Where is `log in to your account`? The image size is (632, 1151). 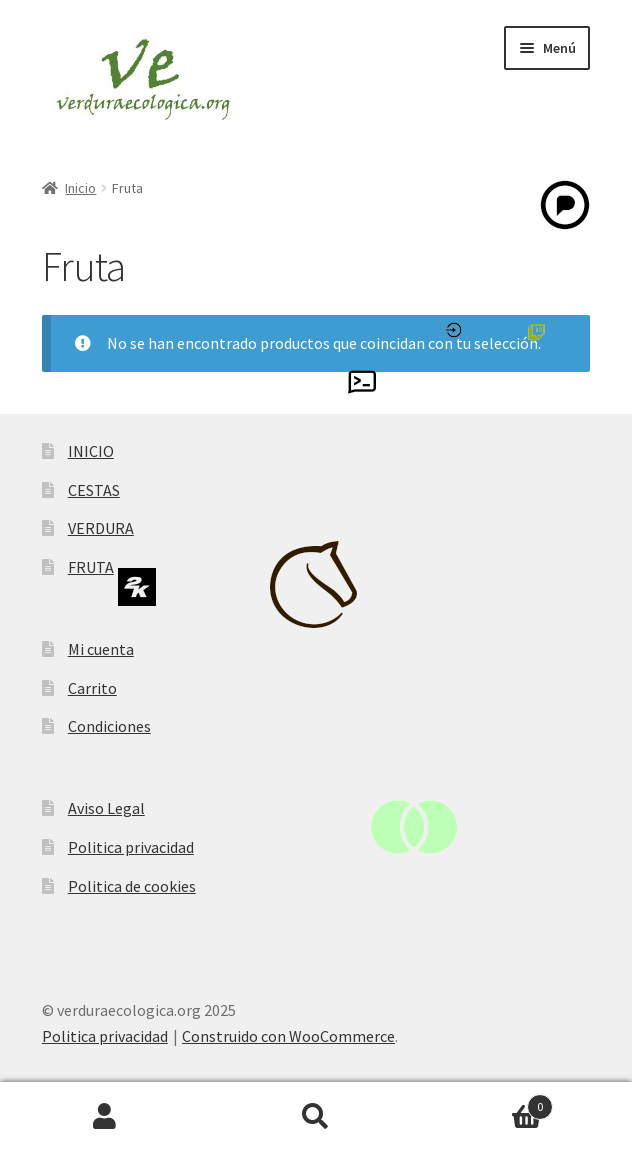 log in to your account is located at coordinates (454, 330).